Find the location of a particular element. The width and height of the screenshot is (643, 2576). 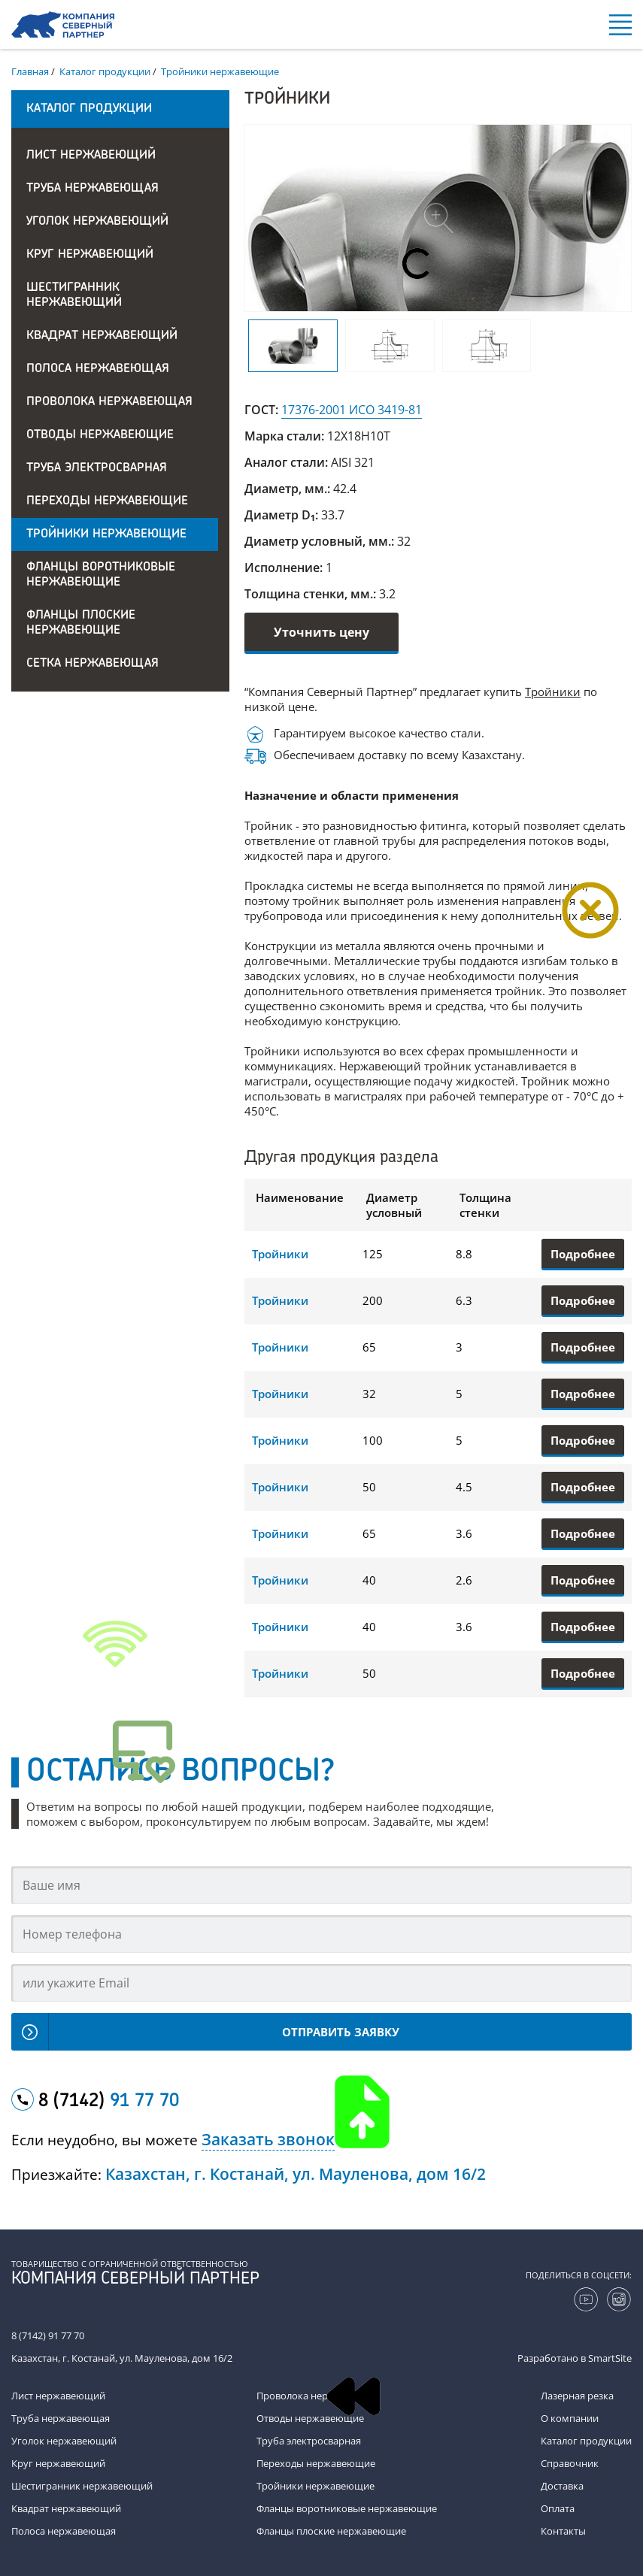

indicates the letter C or a C-related category is located at coordinates (415, 263).